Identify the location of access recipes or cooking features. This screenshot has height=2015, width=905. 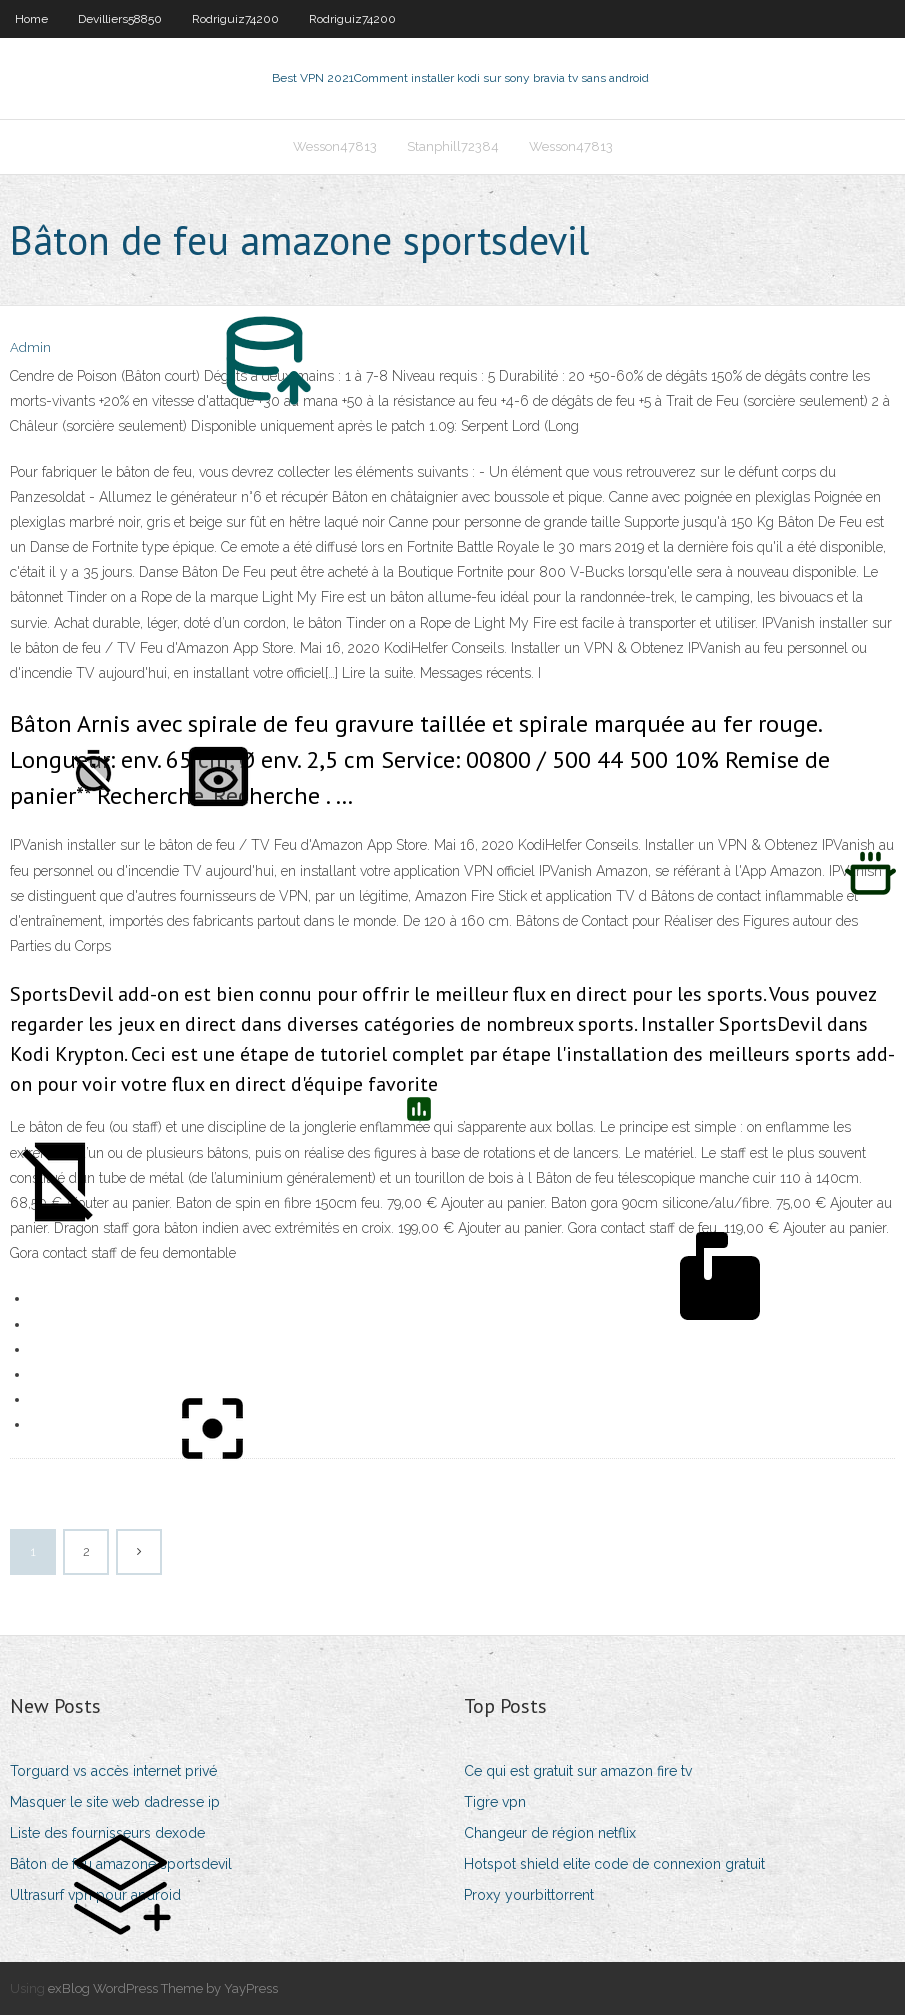
(870, 876).